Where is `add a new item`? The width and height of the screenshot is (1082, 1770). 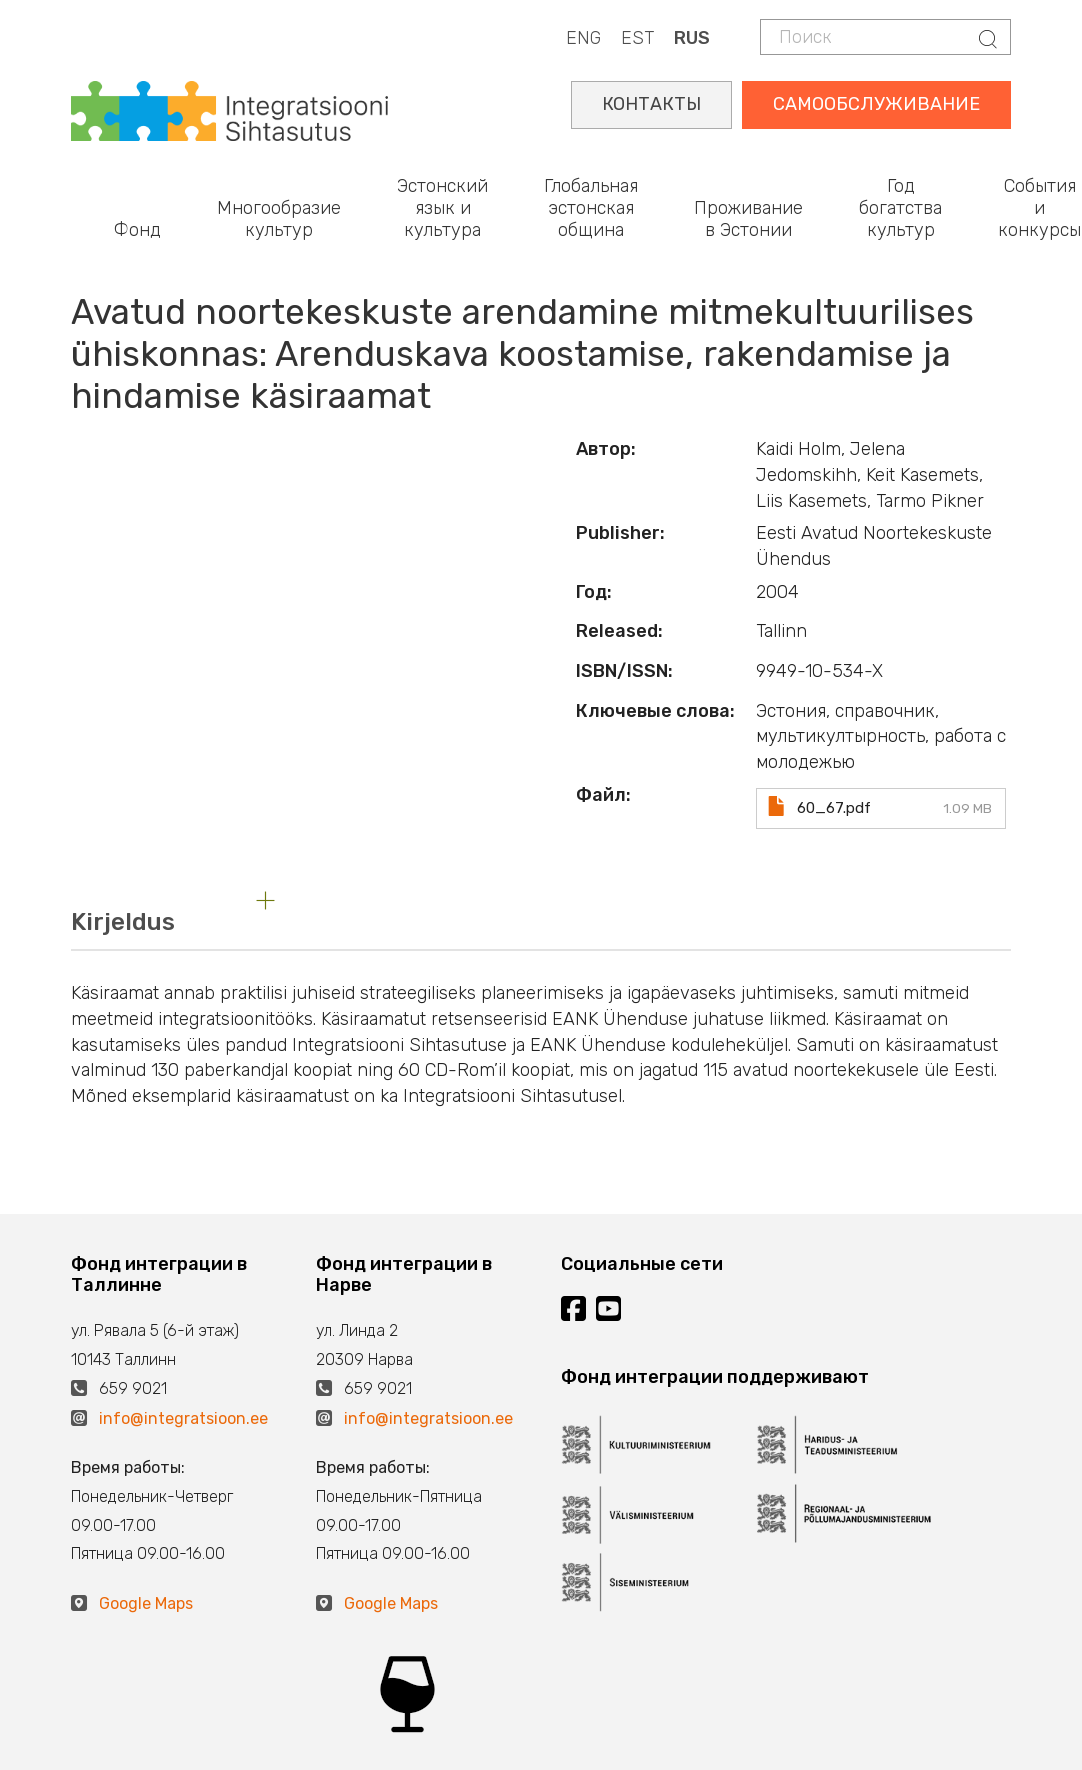 add a new item is located at coordinates (265, 900).